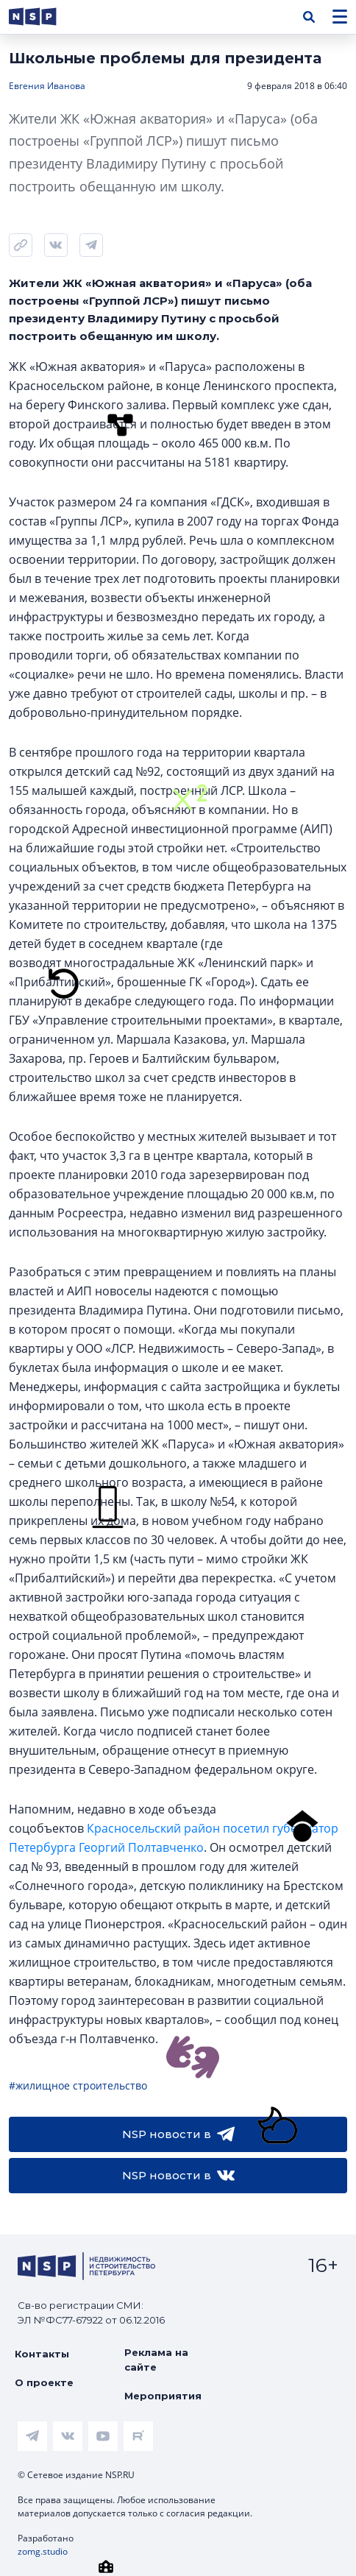  I want to click on enable ASL interpretation services, so click(193, 2057).